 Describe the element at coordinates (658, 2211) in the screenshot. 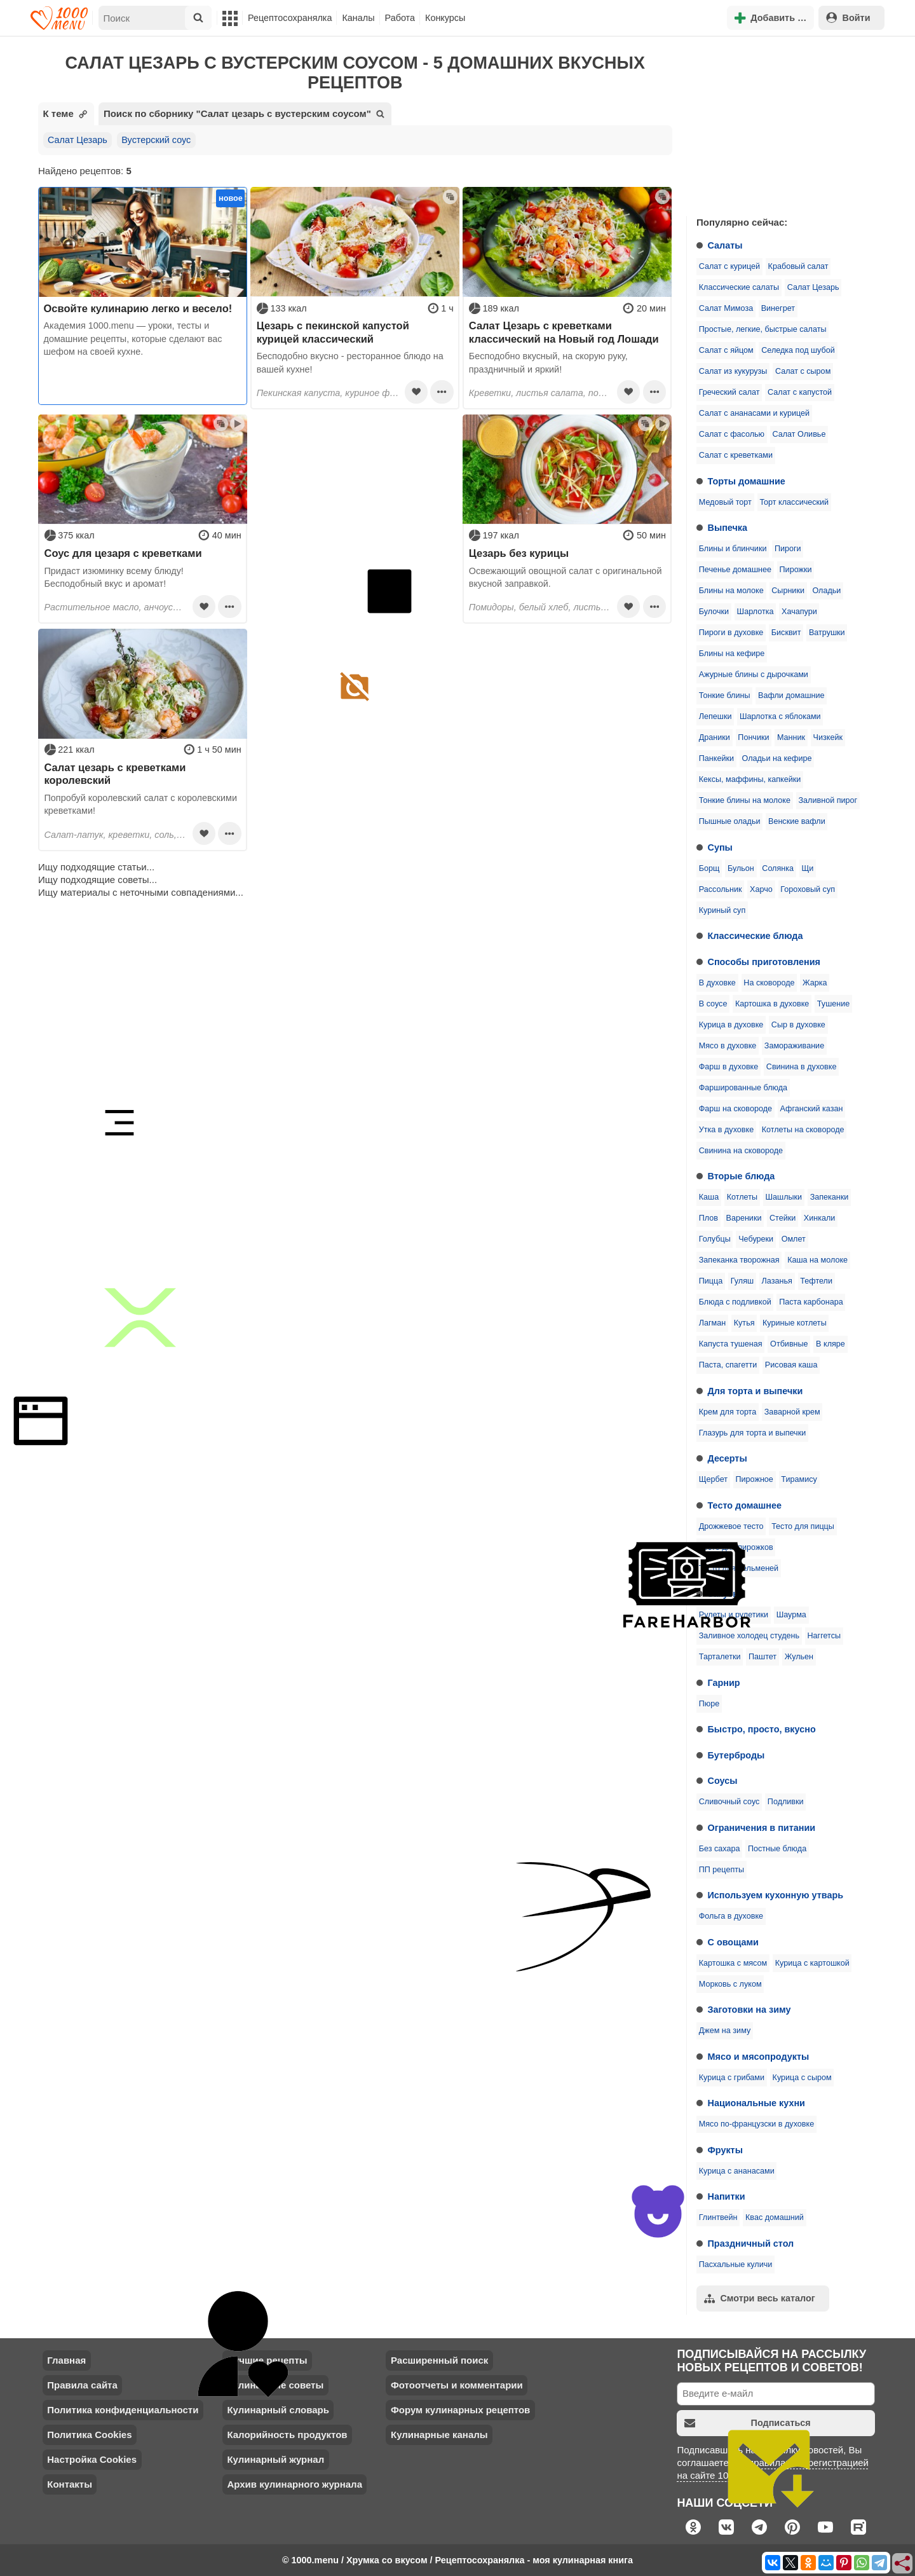

I see `smiling bear mascot or brand logo` at that location.